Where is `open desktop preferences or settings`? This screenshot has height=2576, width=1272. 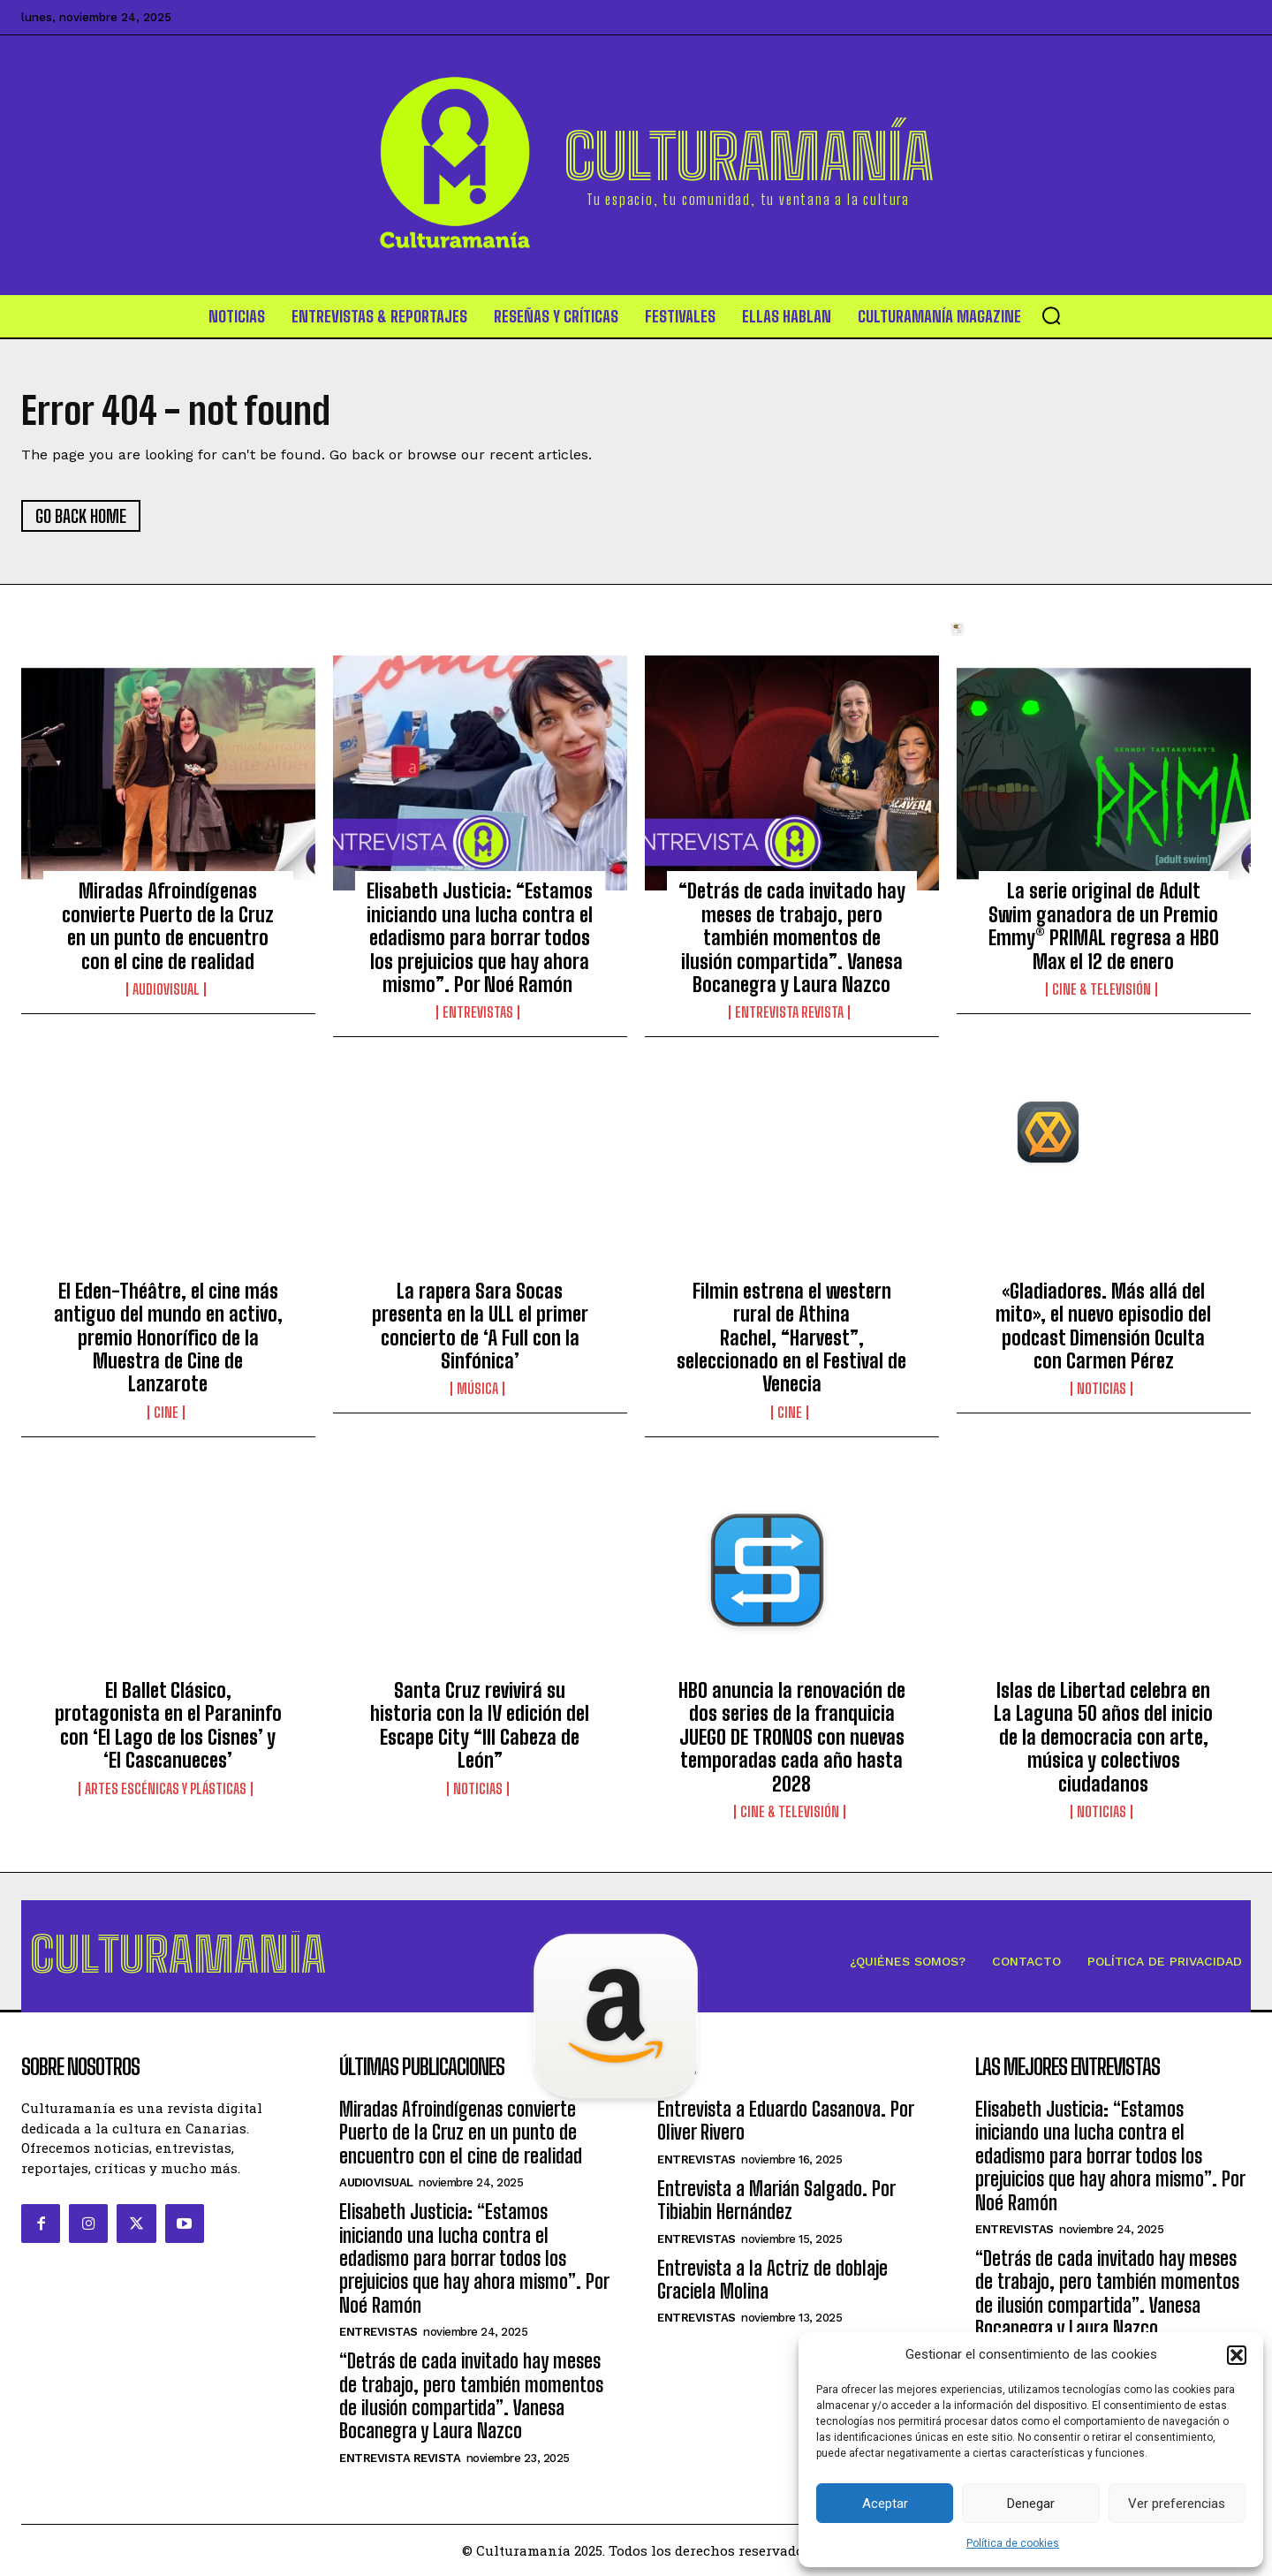 open desktop preferences or settings is located at coordinates (958, 629).